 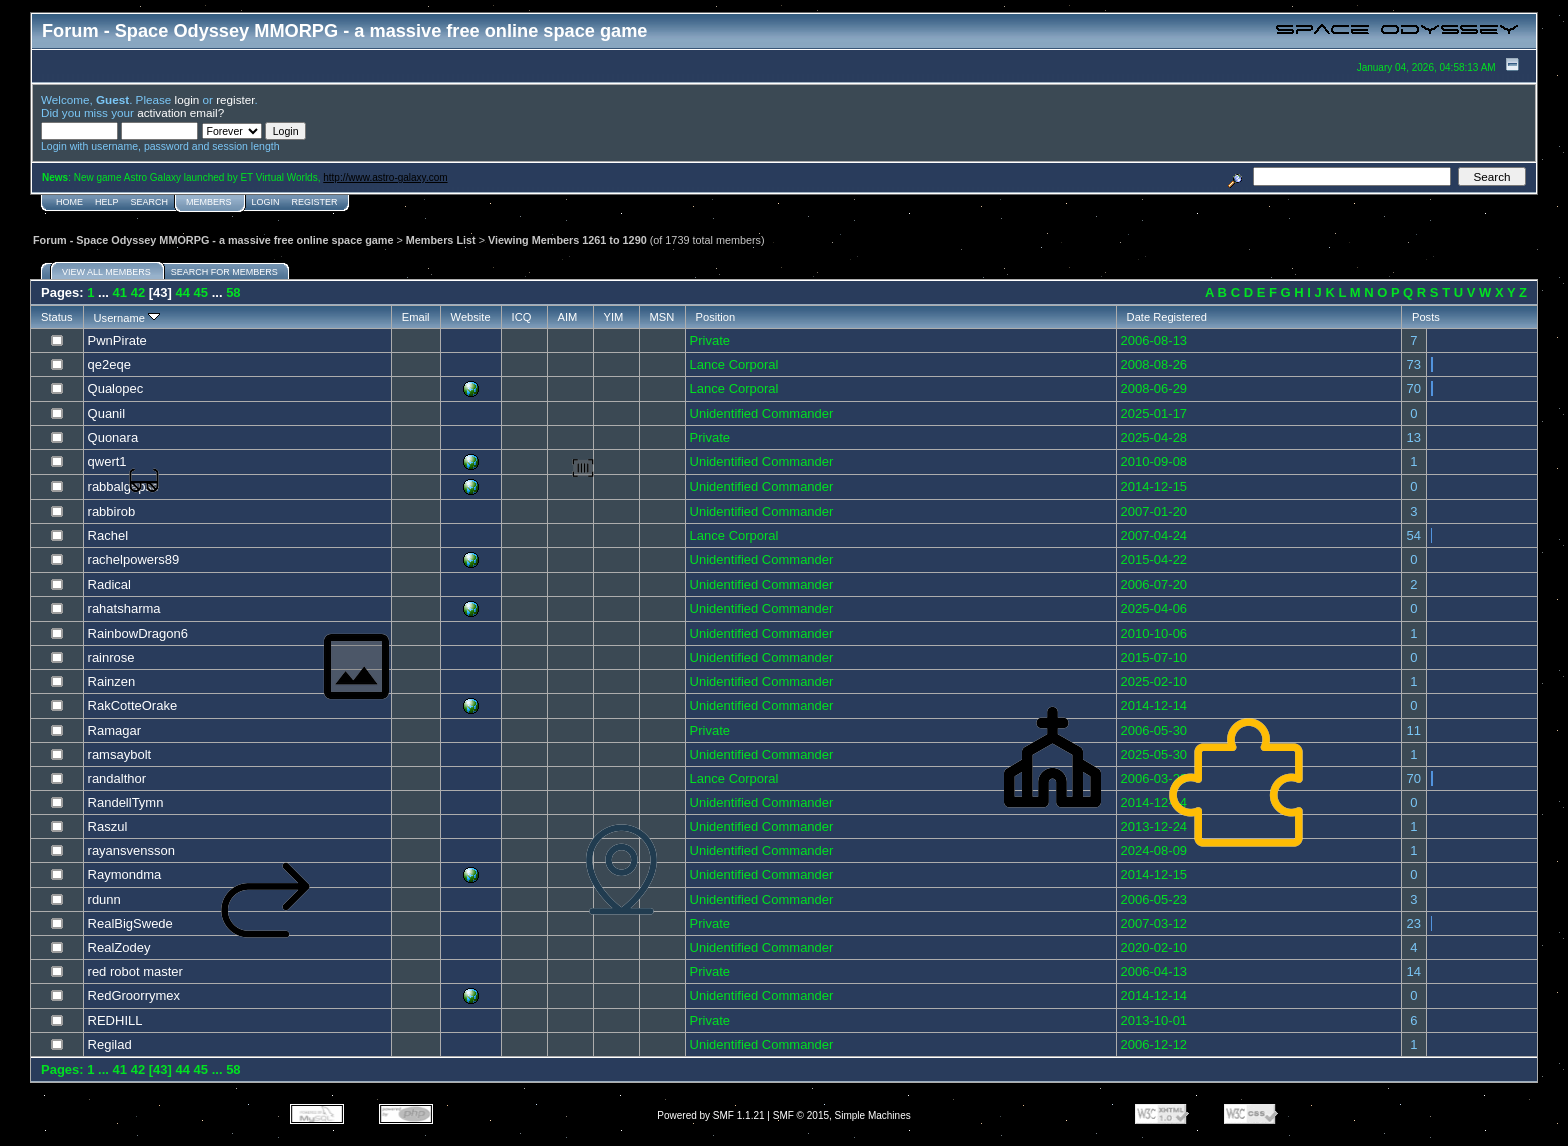 I want to click on view location on map, so click(x=621, y=869).